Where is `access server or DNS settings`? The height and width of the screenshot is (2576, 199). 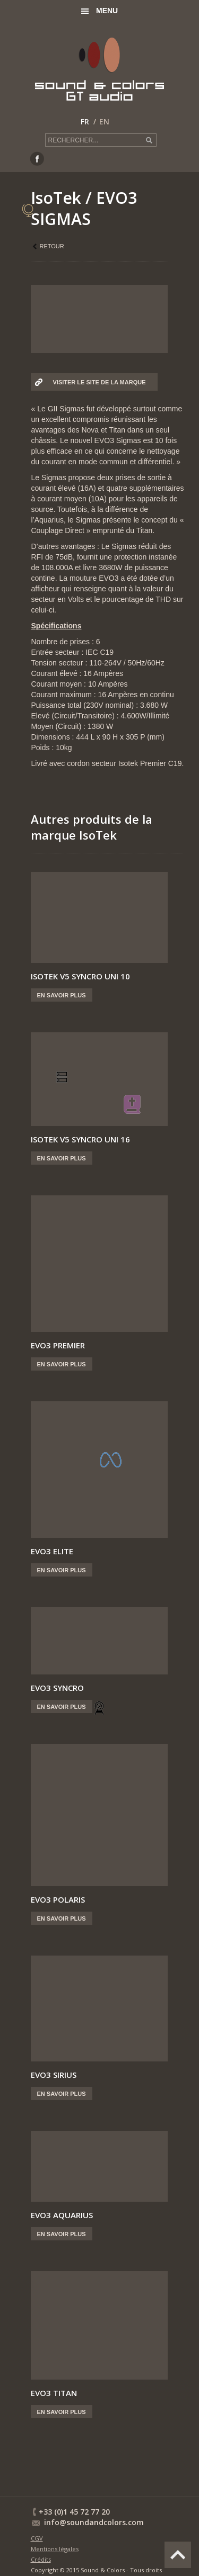
access server or DNS settings is located at coordinates (62, 1077).